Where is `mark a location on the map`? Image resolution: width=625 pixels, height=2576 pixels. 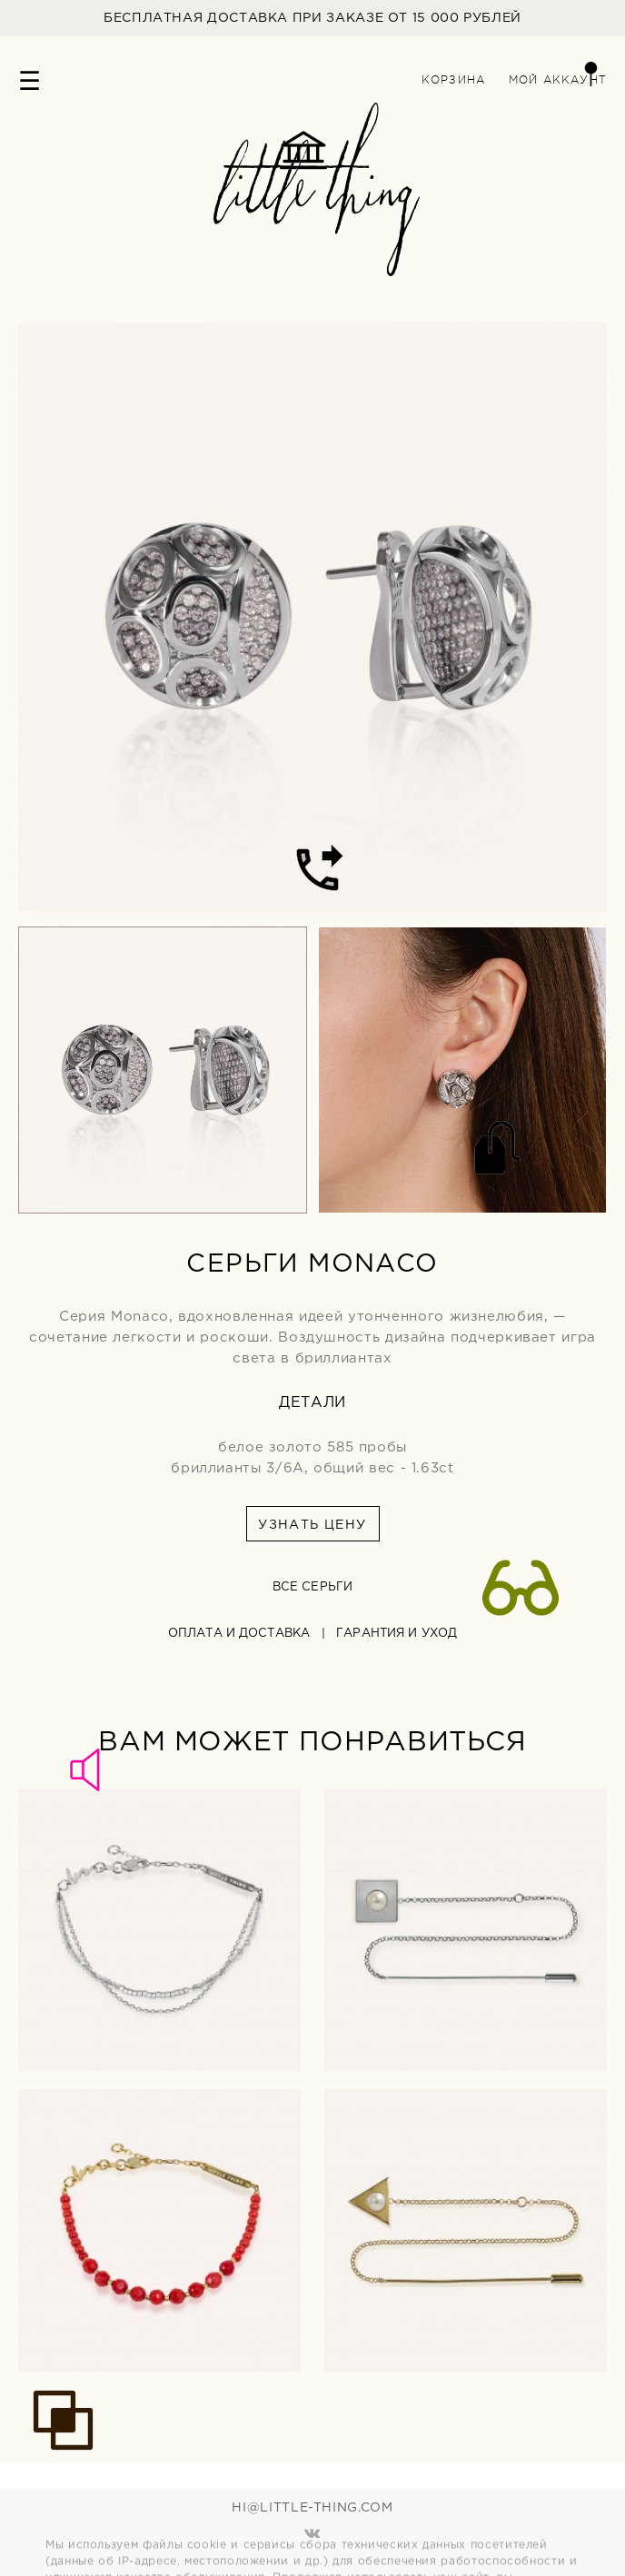 mark a location on the map is located at coordinates (590, 74).